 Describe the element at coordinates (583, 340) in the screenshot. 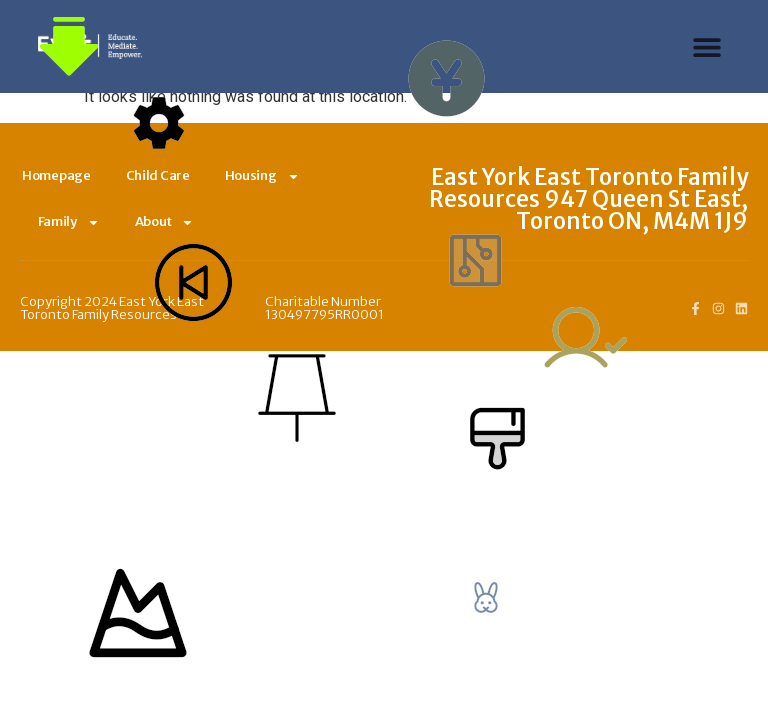

I see `verify or confirm user identity` at that location.